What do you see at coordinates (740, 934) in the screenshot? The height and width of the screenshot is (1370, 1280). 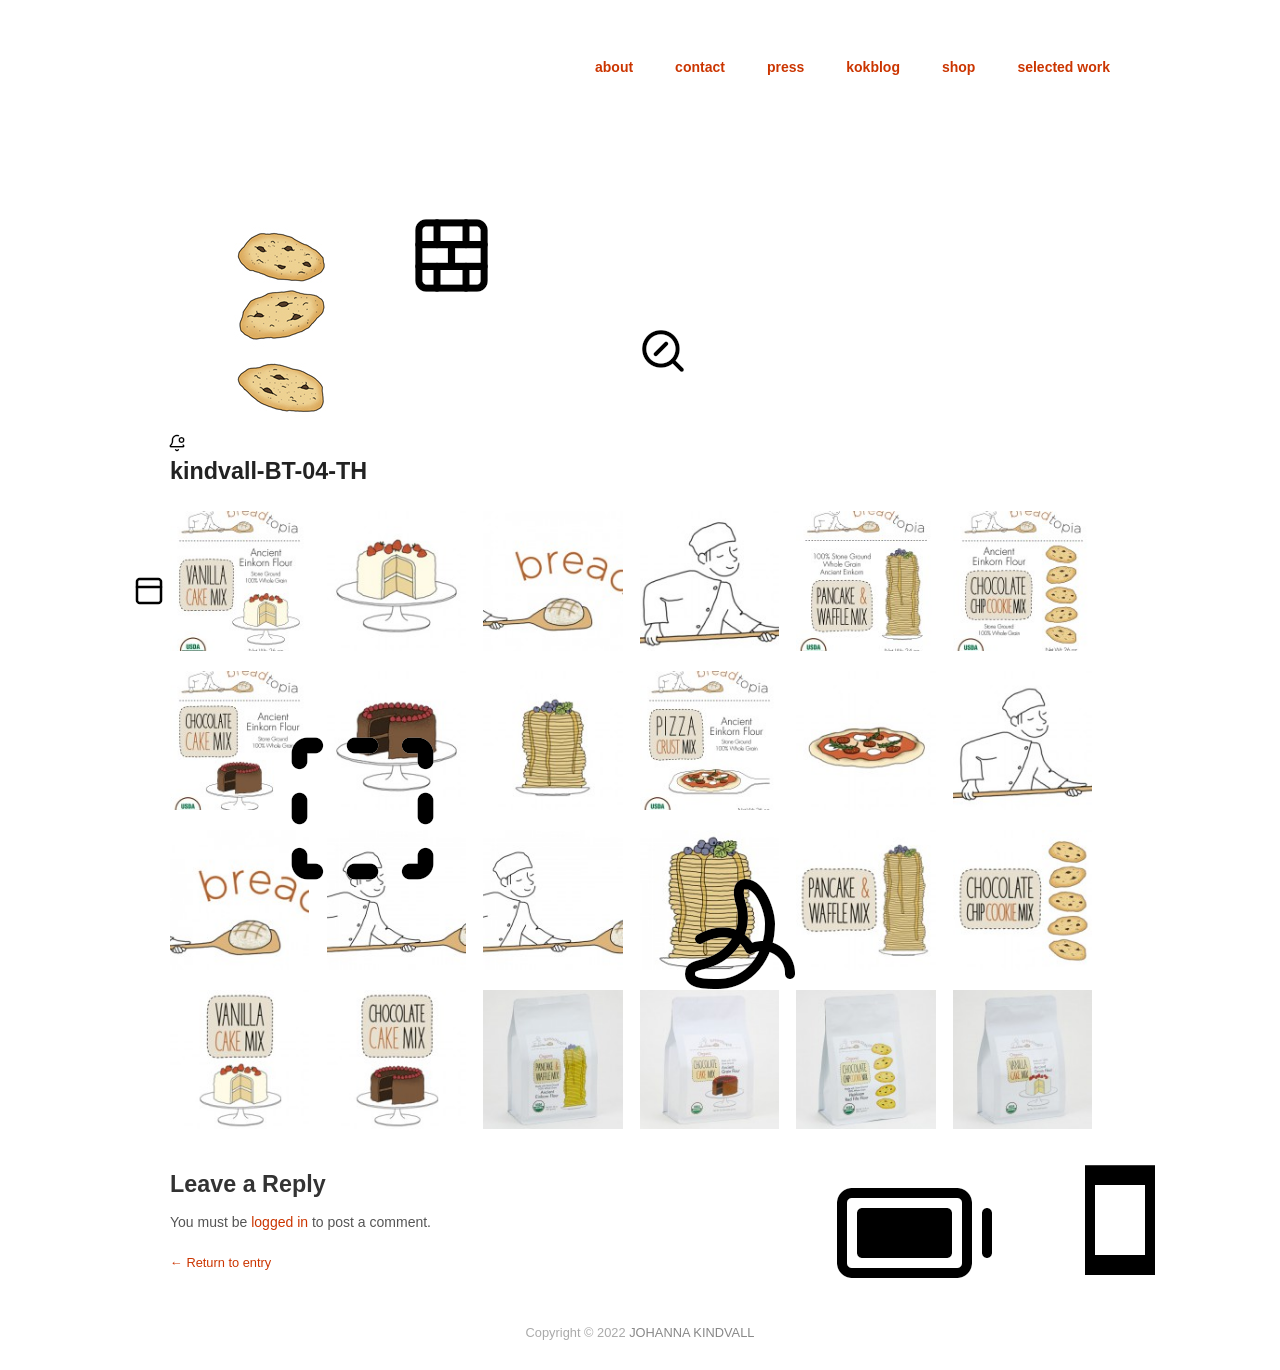 I see `food or fruit category indicator` at bounding box center [740, 934].